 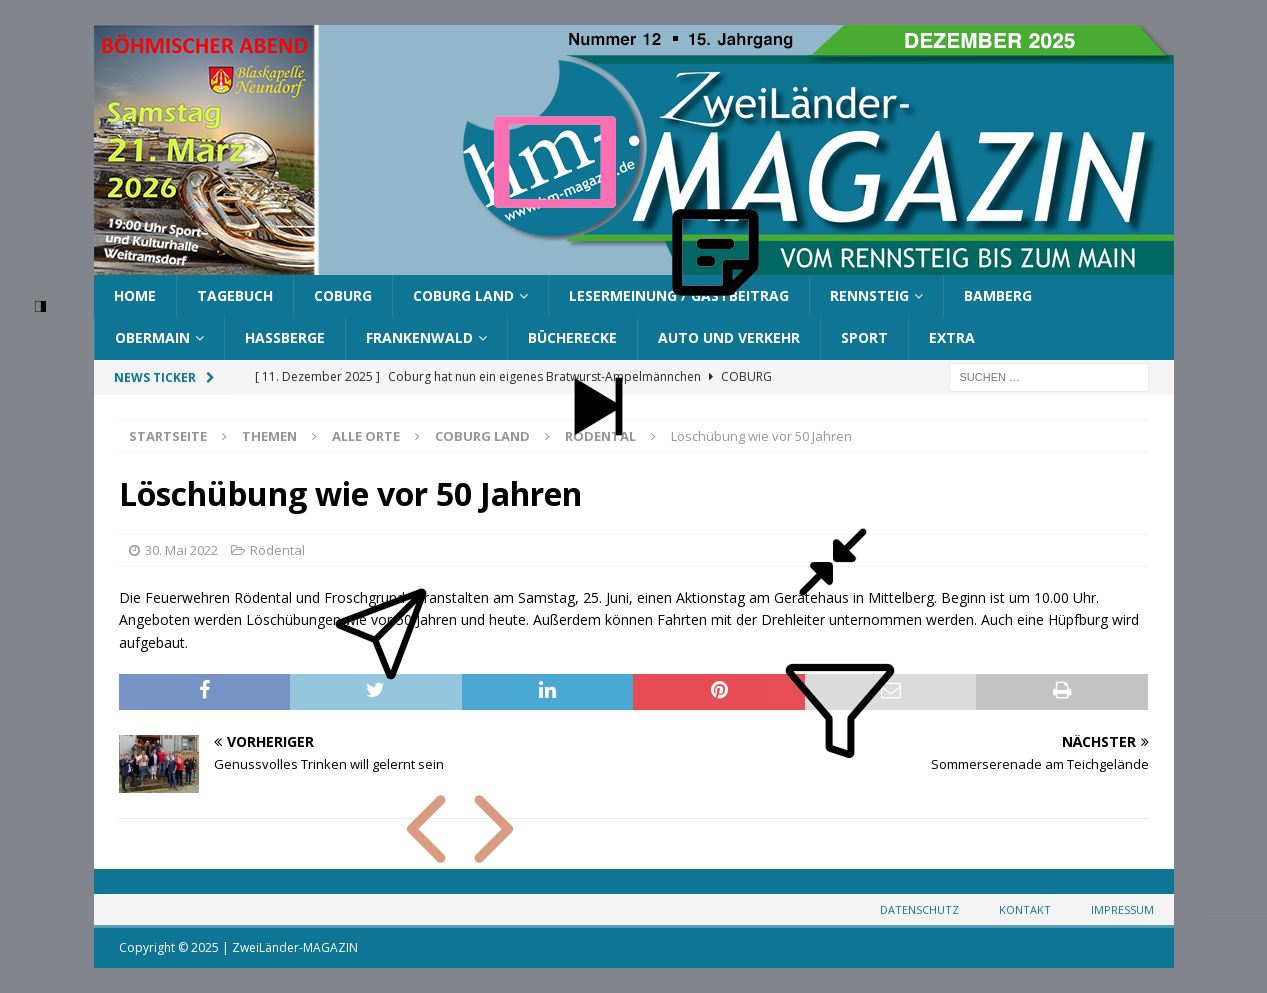 What do you see at coordinates (40, 306) in the screenshot?
I see `toggle between split-screen view` at bounding box center [40, 306].